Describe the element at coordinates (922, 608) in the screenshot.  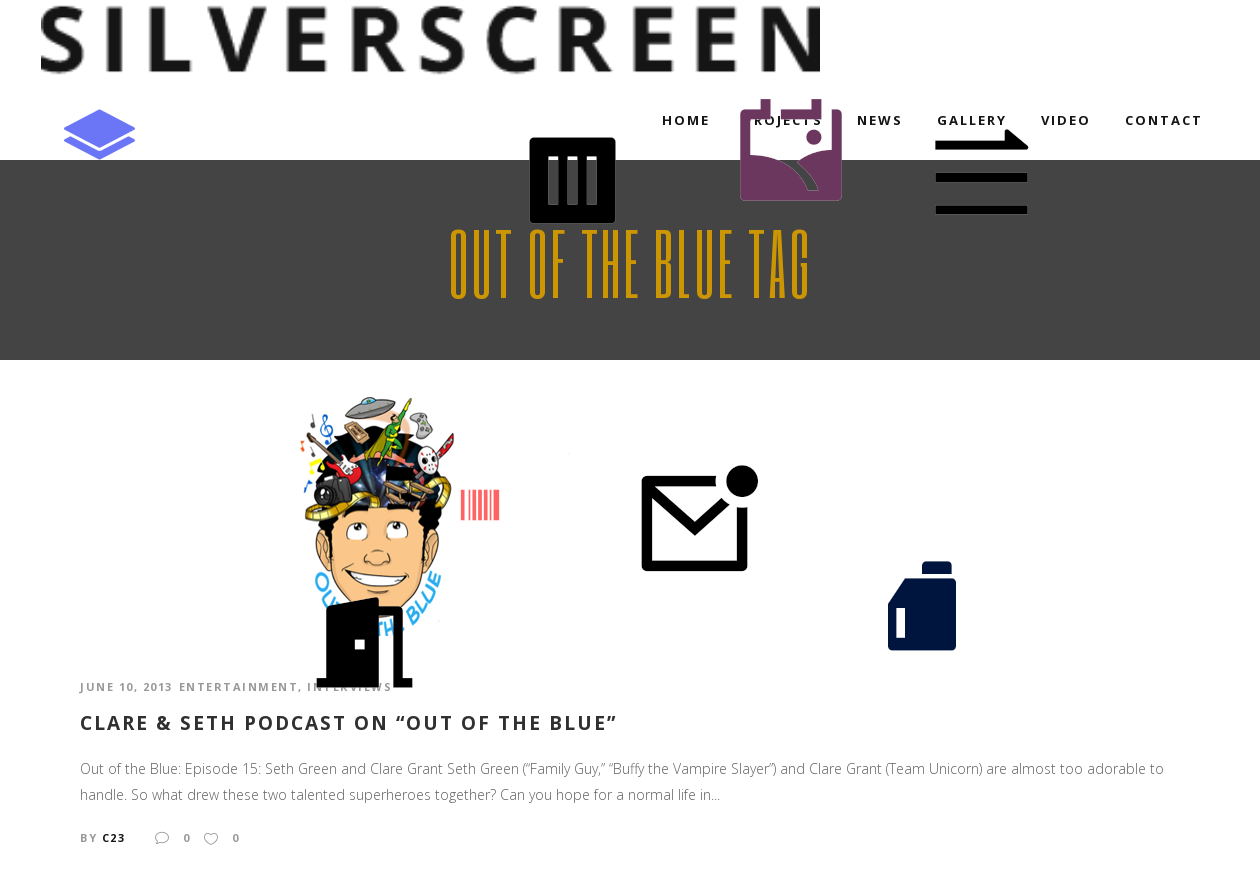
I see `find nearby gas stations` at that location.